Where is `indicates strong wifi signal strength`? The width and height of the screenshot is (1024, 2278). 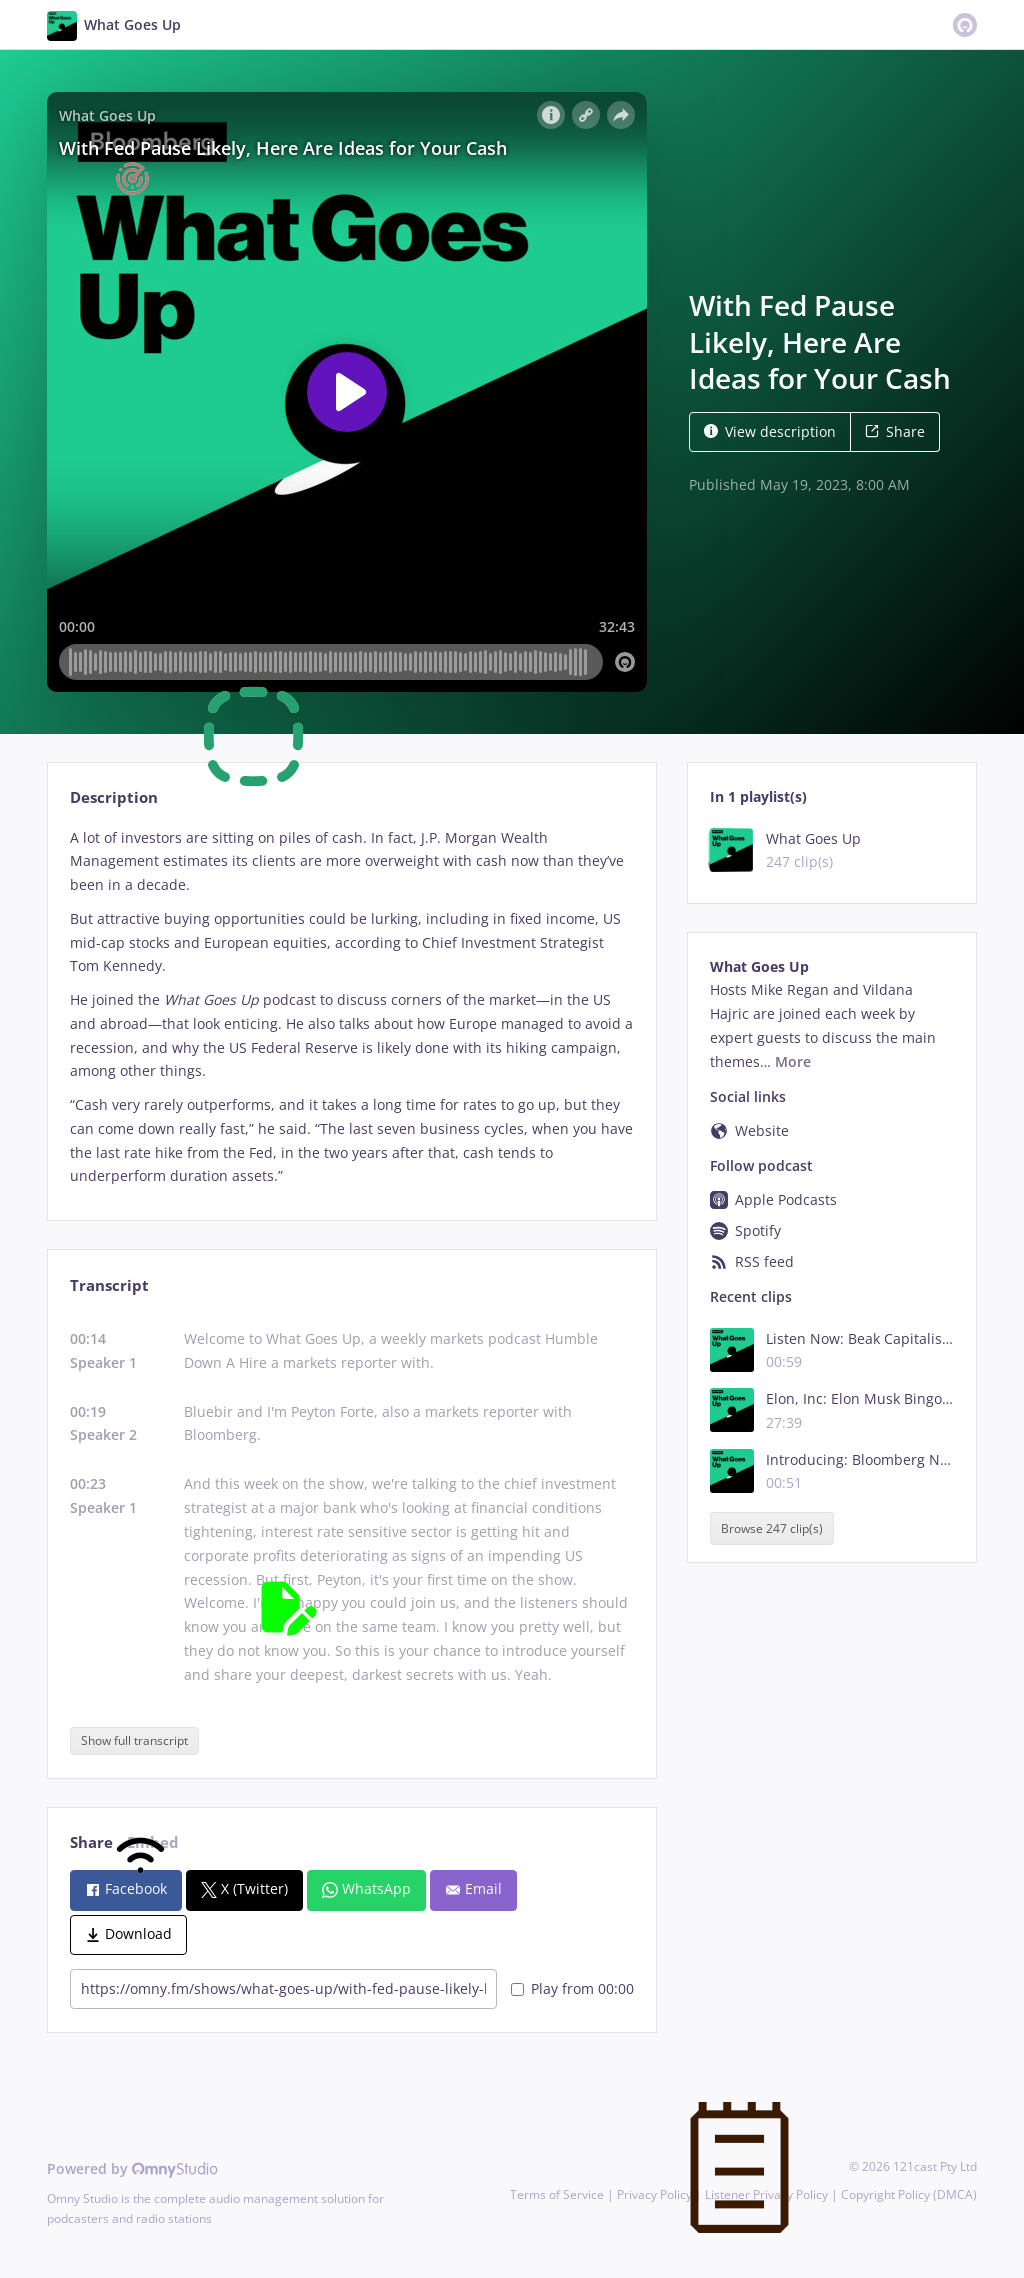
indicates strong wifi signal strength is located at coordinates (140, 1846).